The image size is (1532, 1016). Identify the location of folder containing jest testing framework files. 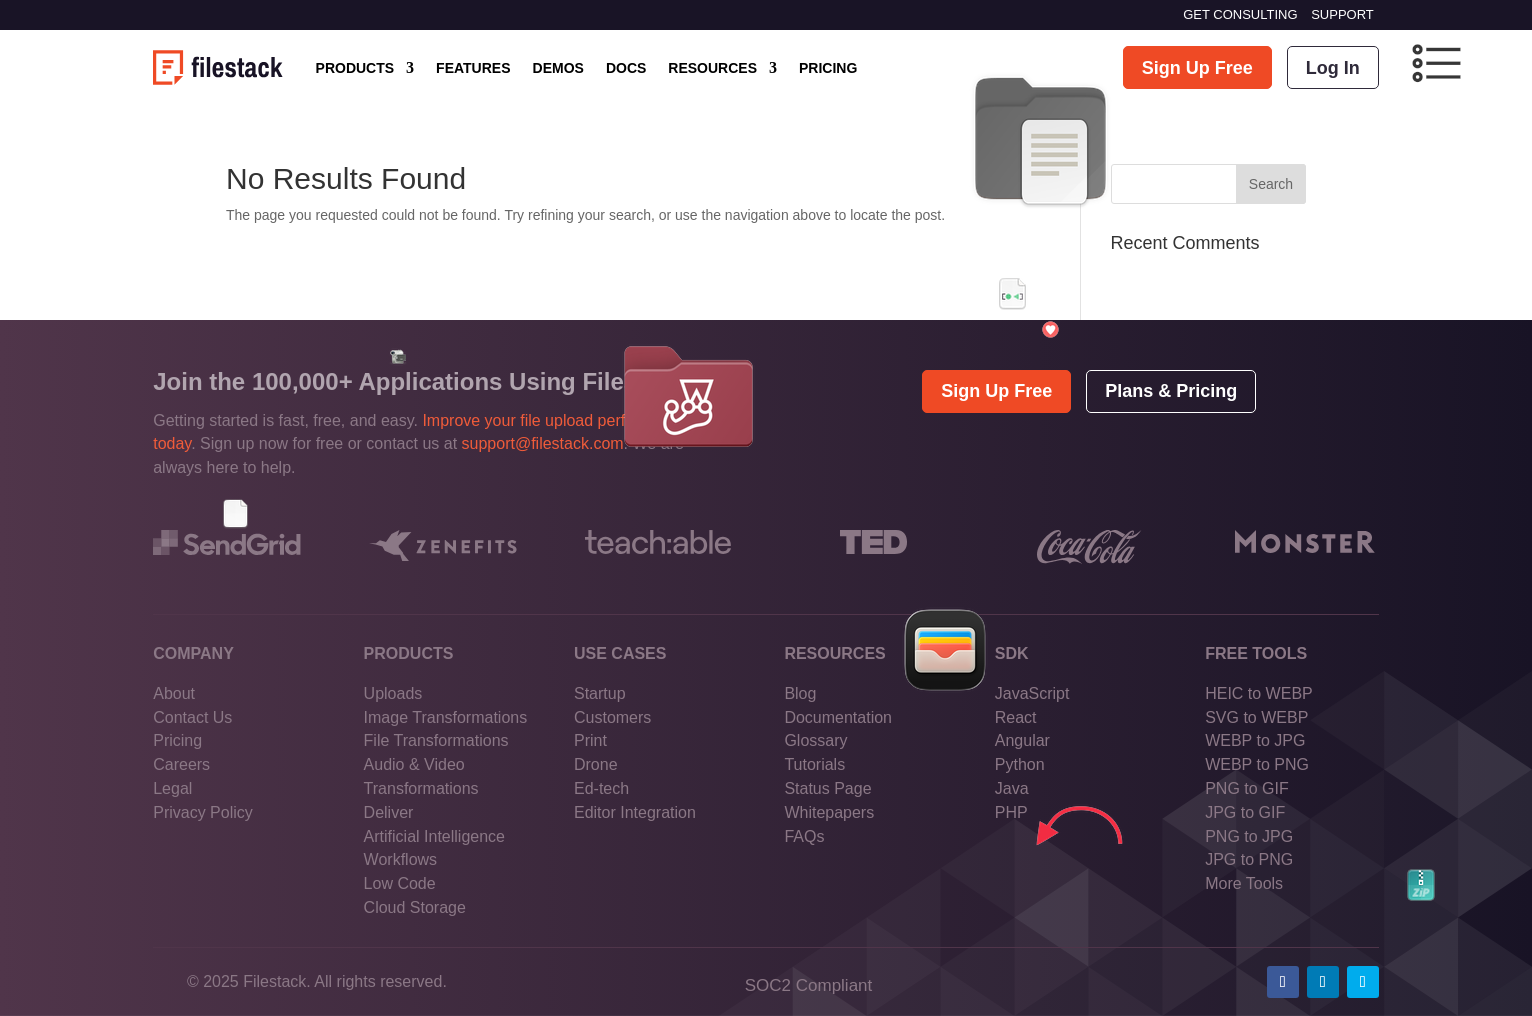
(688, 400).